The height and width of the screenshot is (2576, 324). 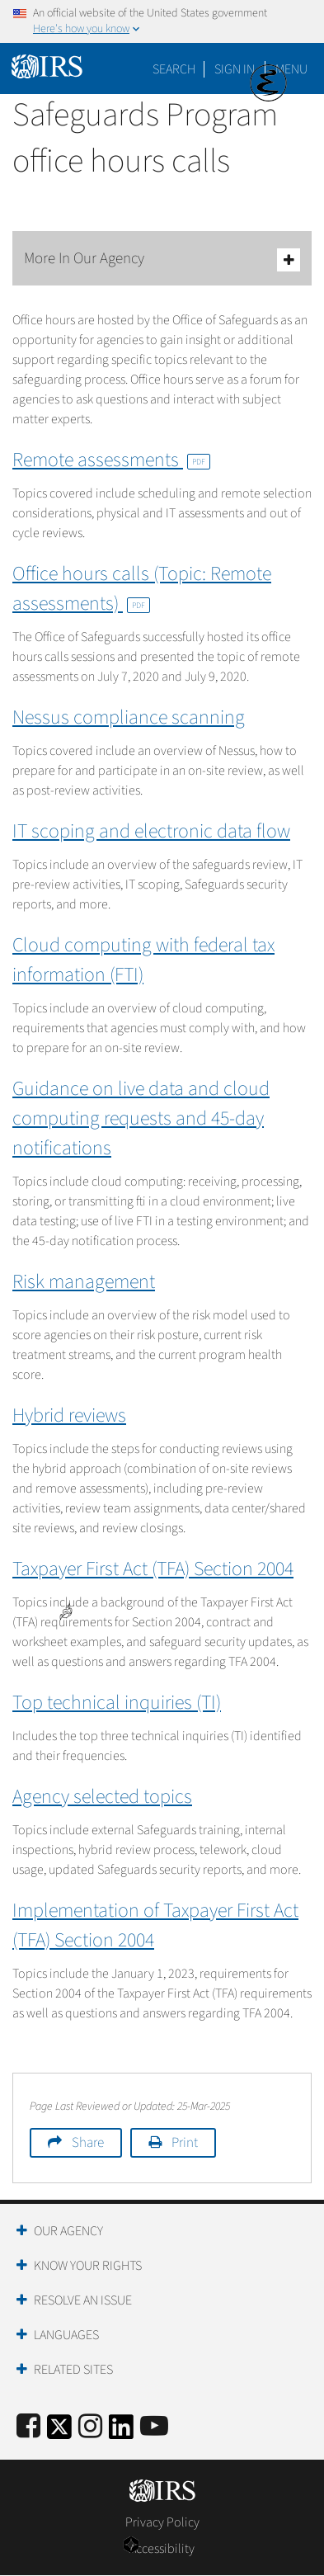 What do you see at coordinates (66, 1611) in the screenshot?
I see `open jitsi video conferencing app` at bounding box center [66, 1611].